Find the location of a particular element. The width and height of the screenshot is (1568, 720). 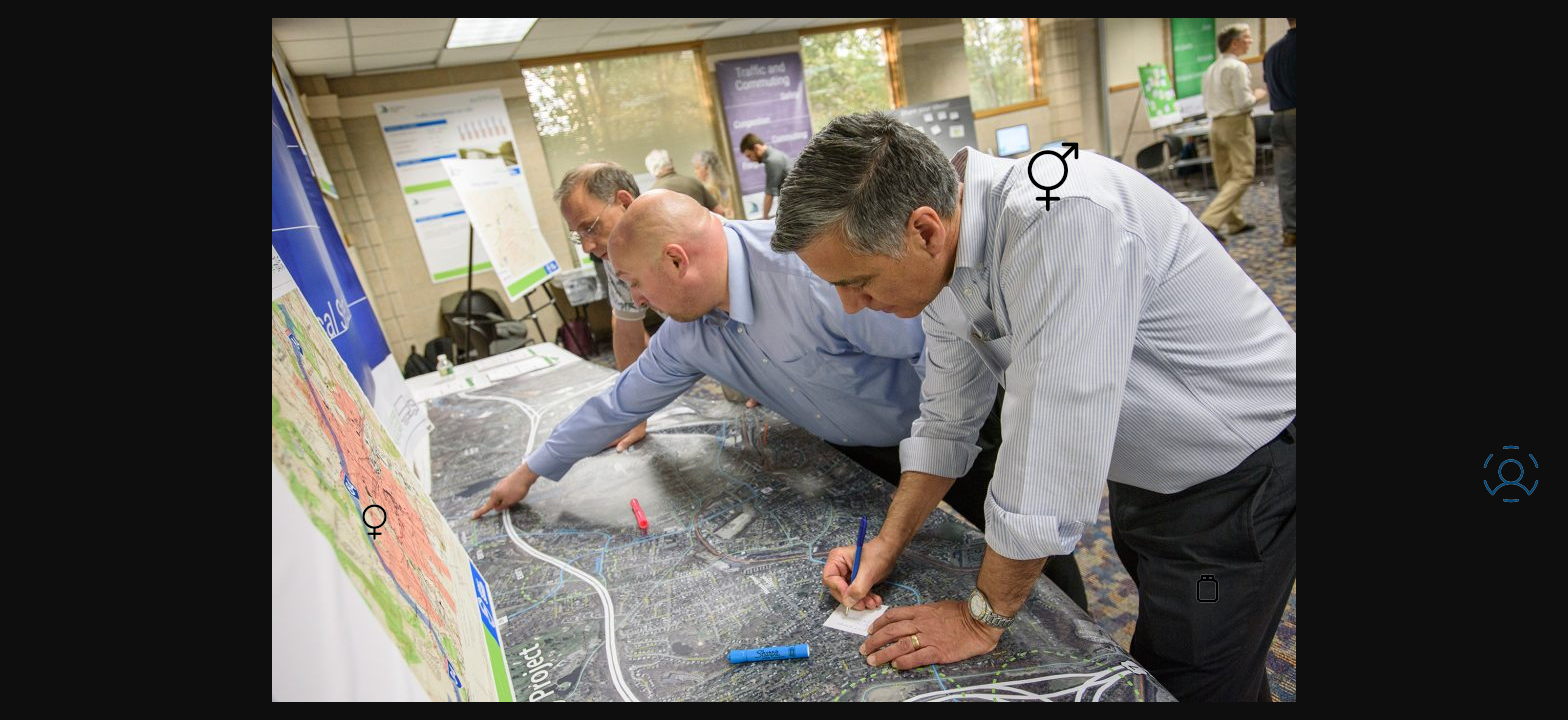

indicates female gender option is located at coordinates (374, 521).